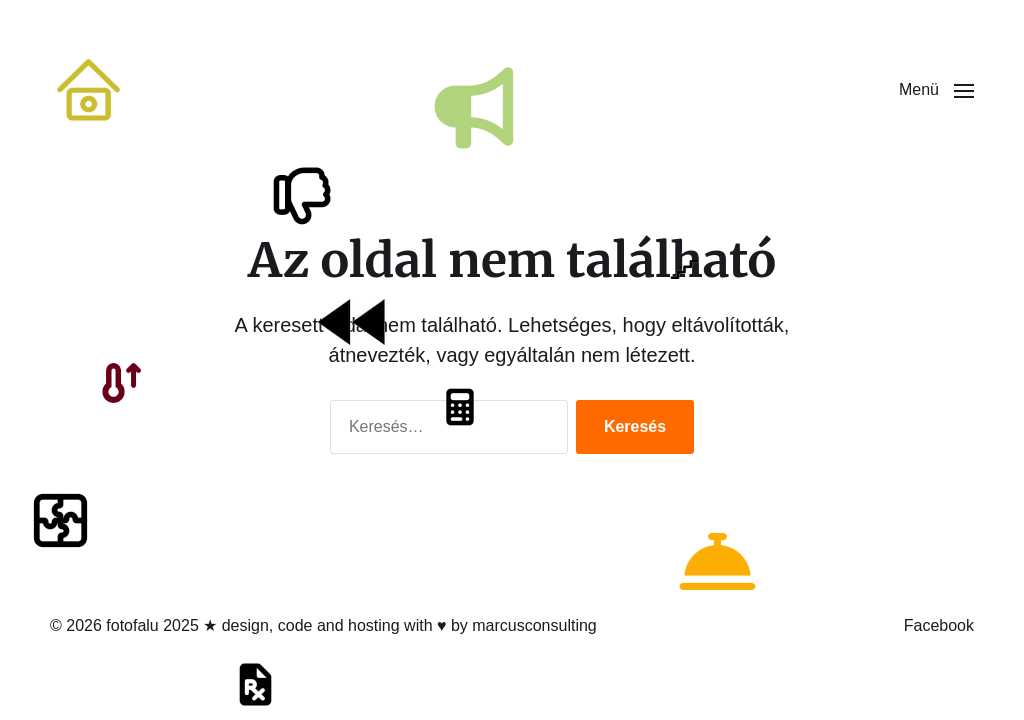 The width and height of the screenshot is (1024, 720). I want to click on open the calculator app, so click(460, 407).